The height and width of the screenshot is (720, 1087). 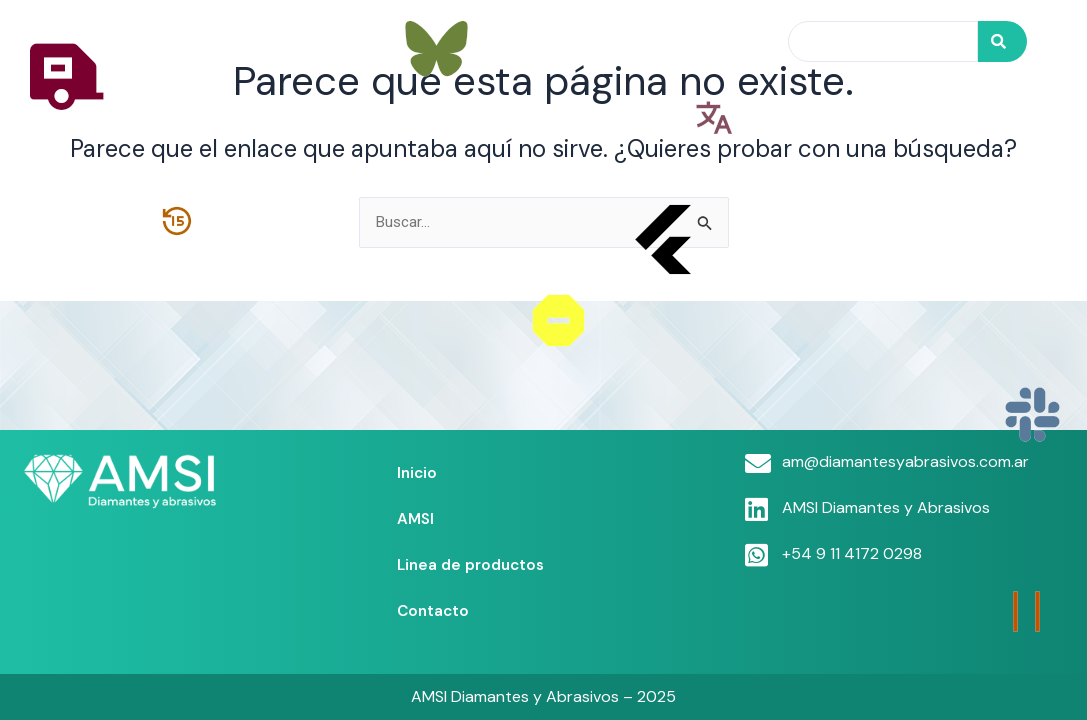 I want to click on open the Bluesky app, so click(x=436, y=47).